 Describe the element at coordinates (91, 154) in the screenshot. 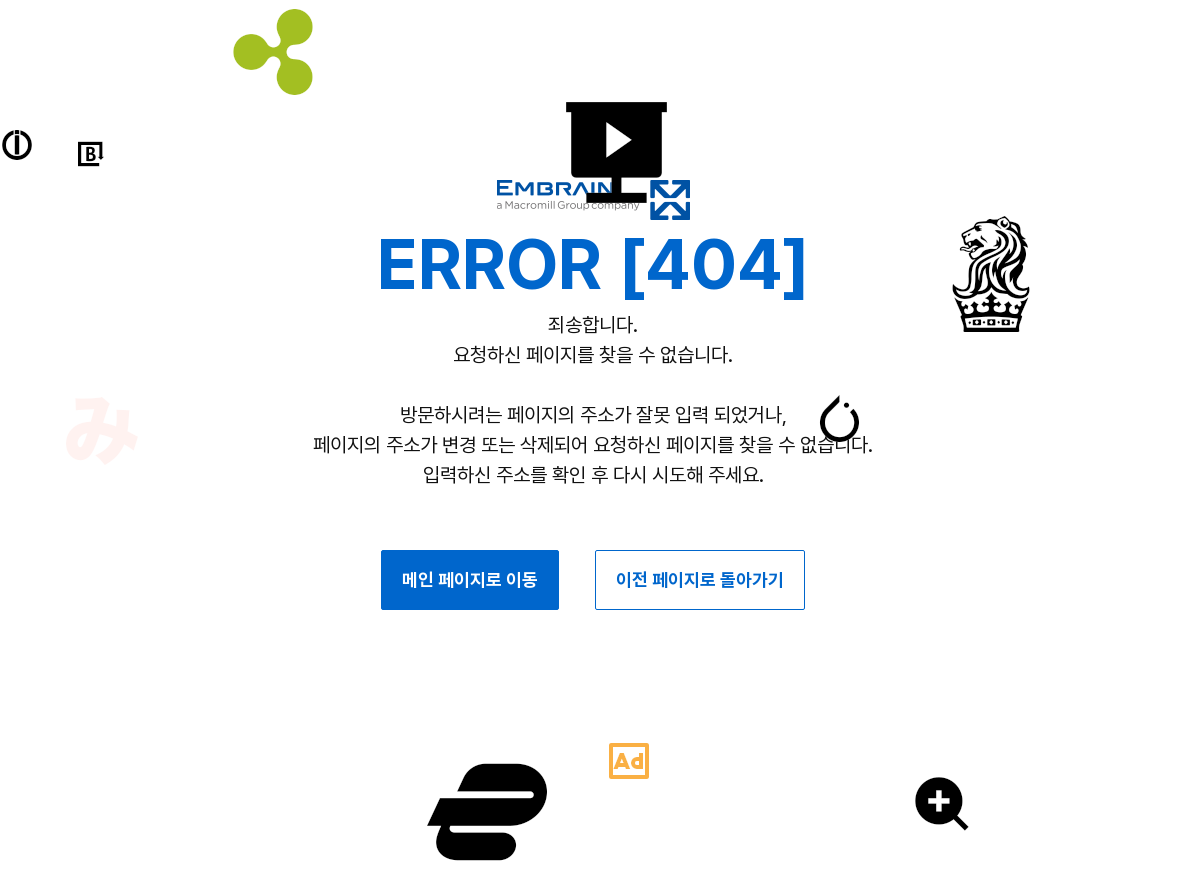

I see `open brandfolder digital asset management` at that location.